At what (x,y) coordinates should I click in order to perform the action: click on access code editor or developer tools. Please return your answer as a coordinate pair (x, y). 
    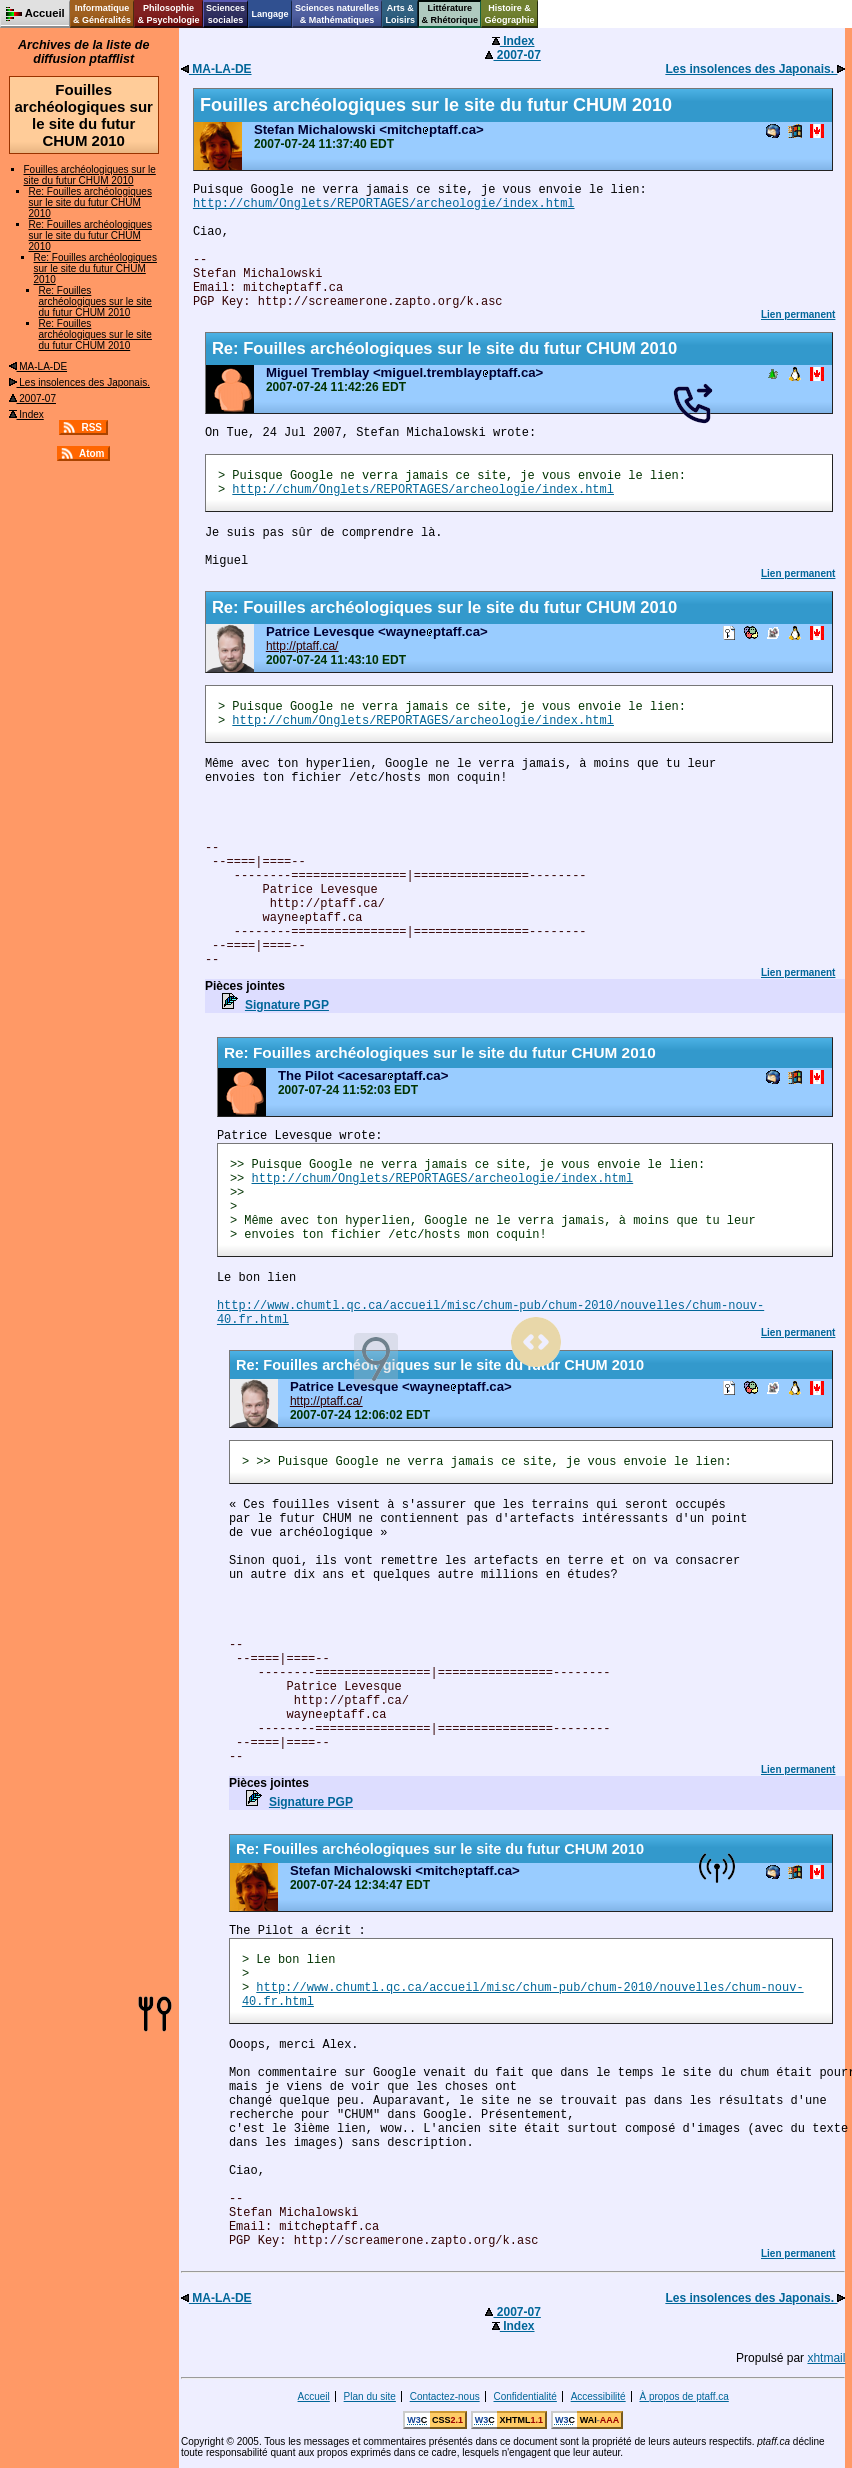
    Looking at the image, I should click on (536, 1342).